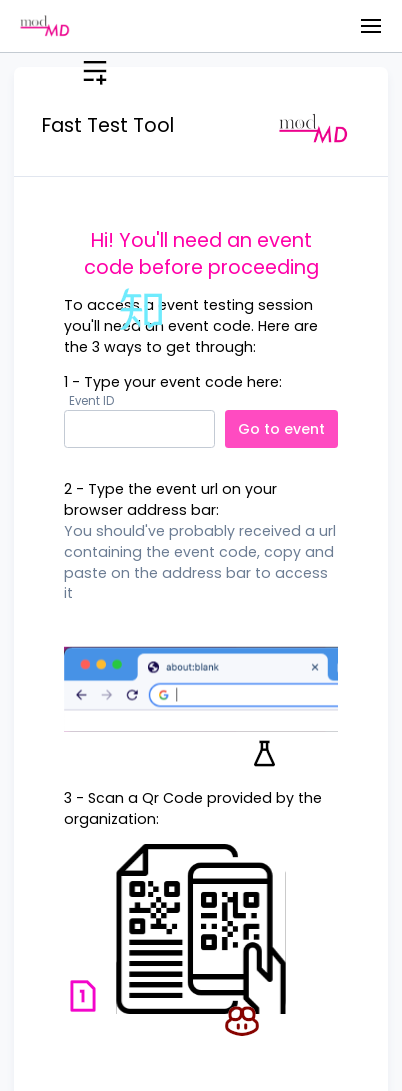 The width and height of the screenshot is (402, 1091). Describe the element at coordinates (242, 1021) in the screenshot. I see `open microsoft copilot ai assistant` at that location.